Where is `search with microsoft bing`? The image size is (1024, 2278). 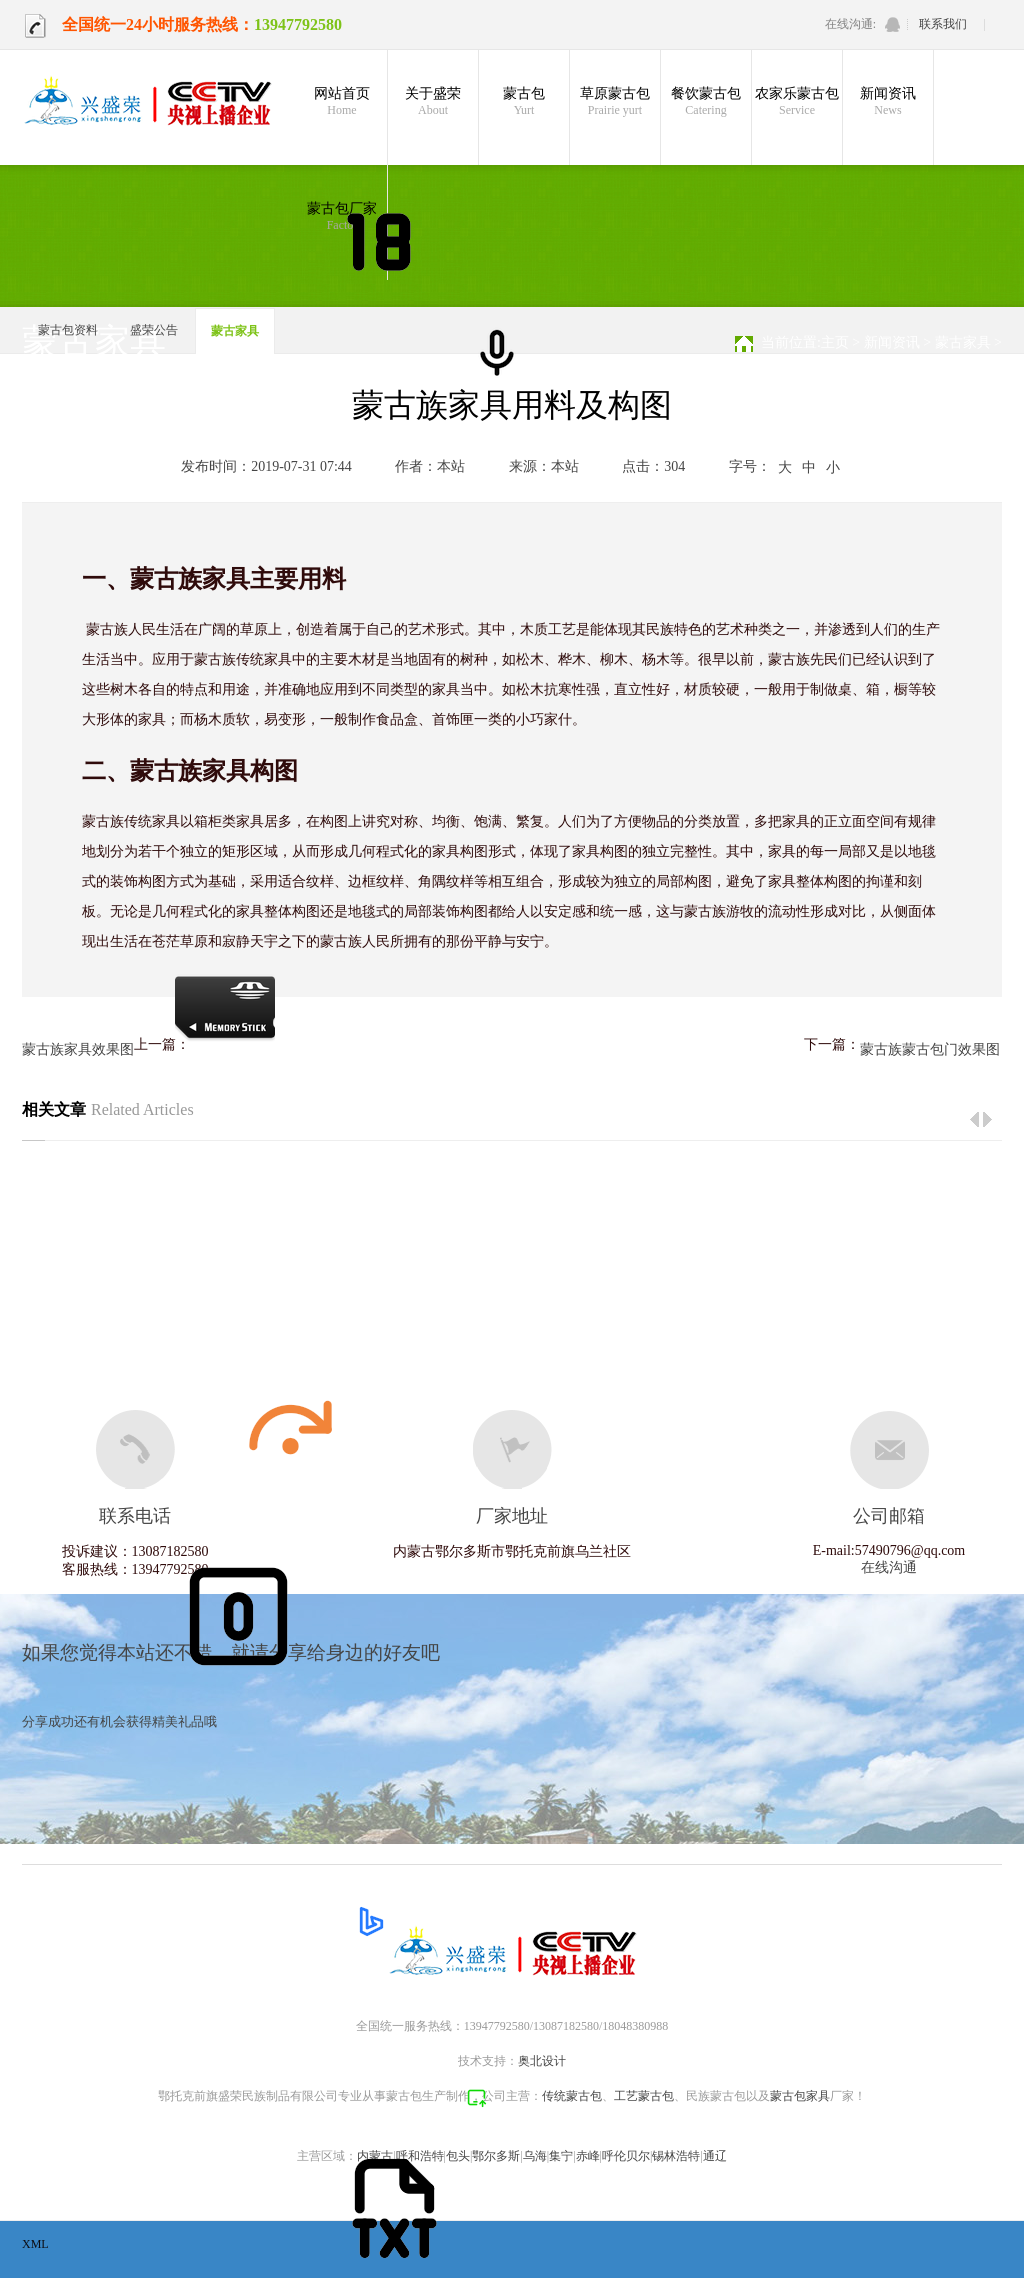
search with microsoft bing is located at coordinates (371, 1921).